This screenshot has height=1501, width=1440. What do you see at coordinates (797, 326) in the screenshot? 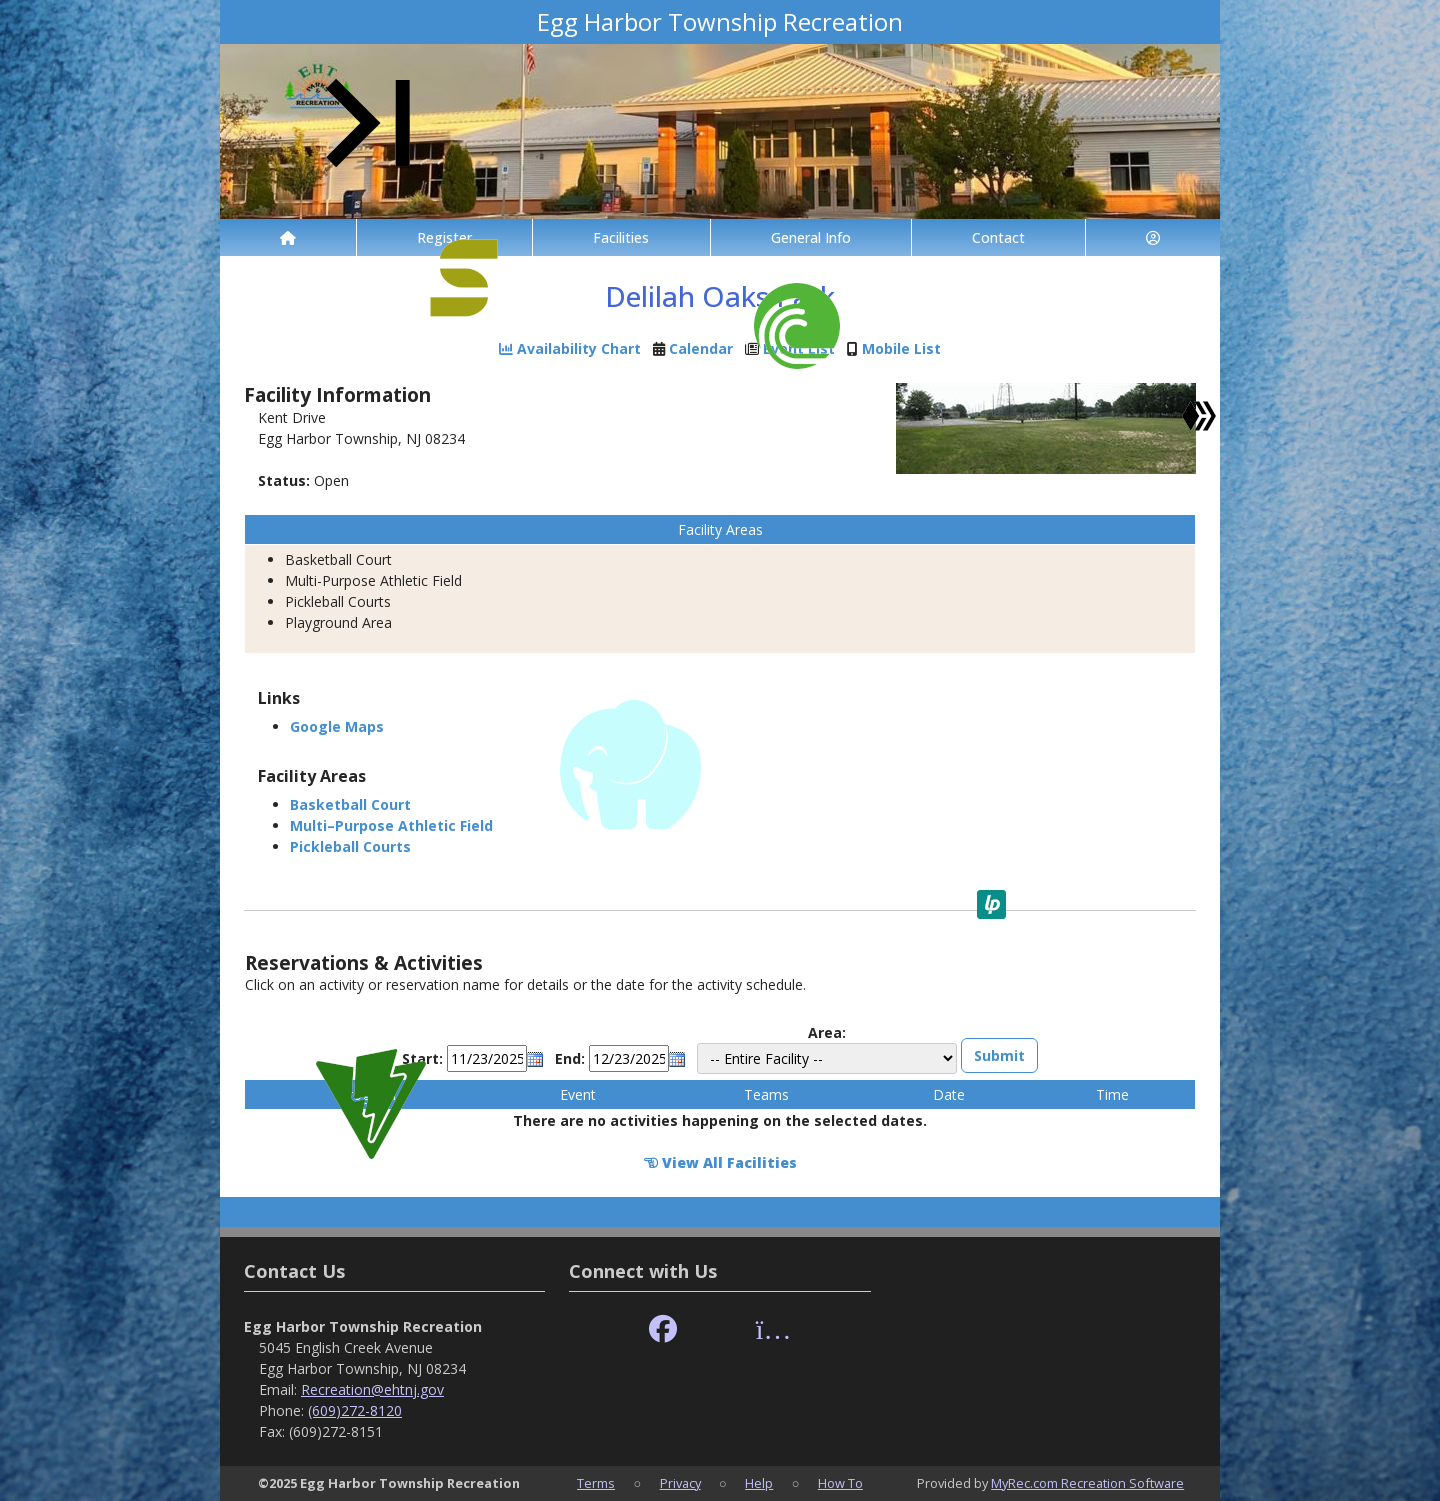
I see `open BitTorrent application` at bounding box center [797, 326].